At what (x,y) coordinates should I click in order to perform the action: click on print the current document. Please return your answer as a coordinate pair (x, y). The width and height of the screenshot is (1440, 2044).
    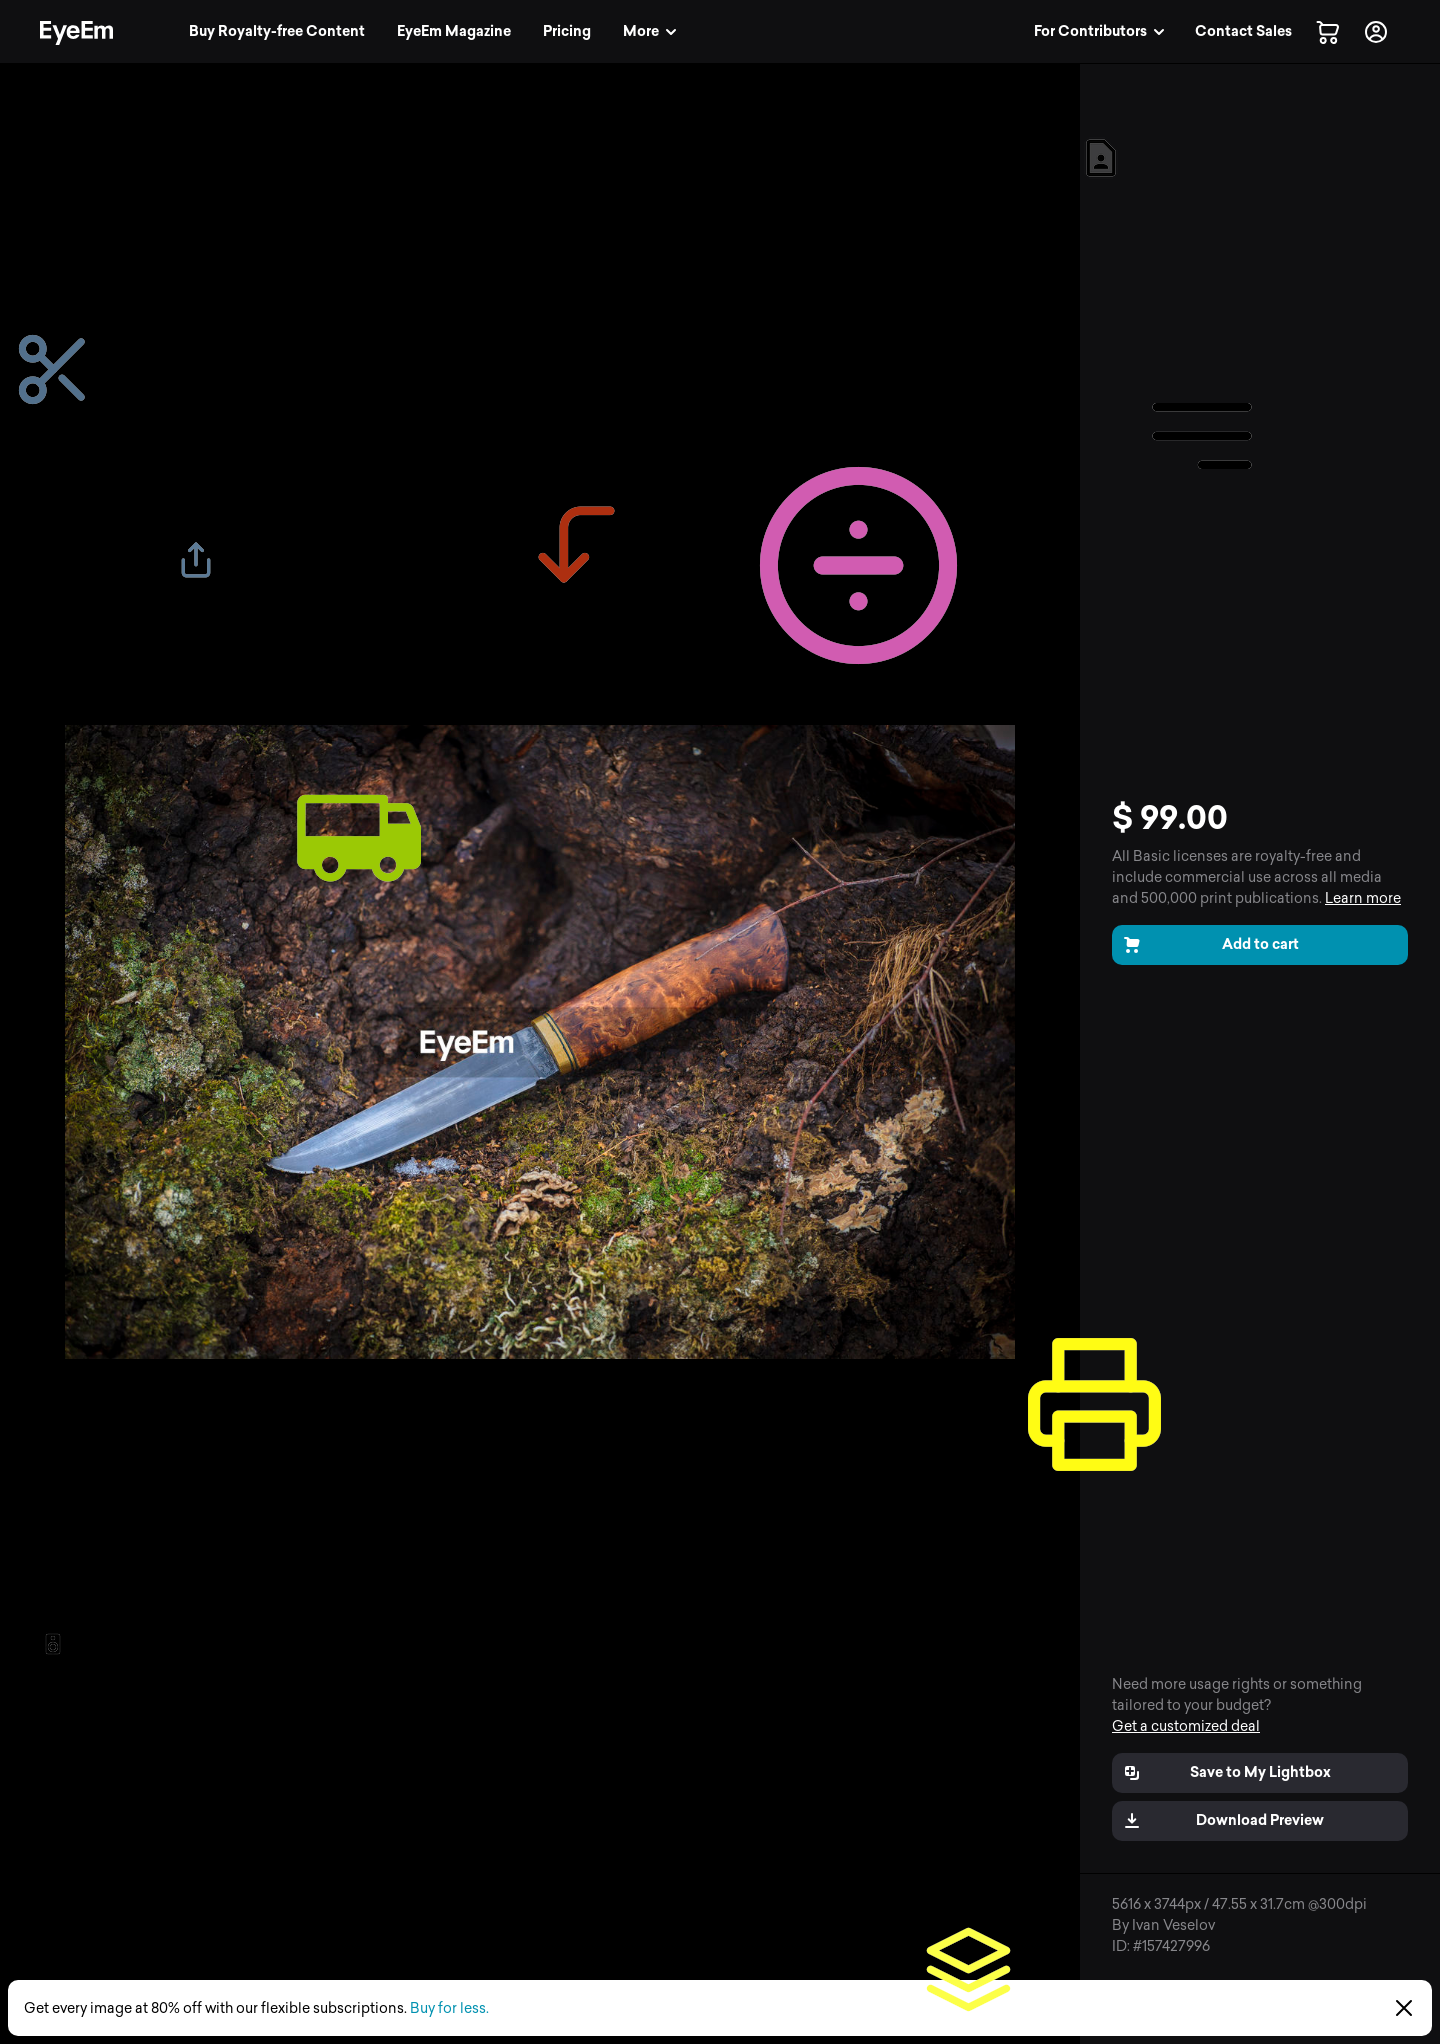
    Looking at the image, I should click on (1094, 1404).